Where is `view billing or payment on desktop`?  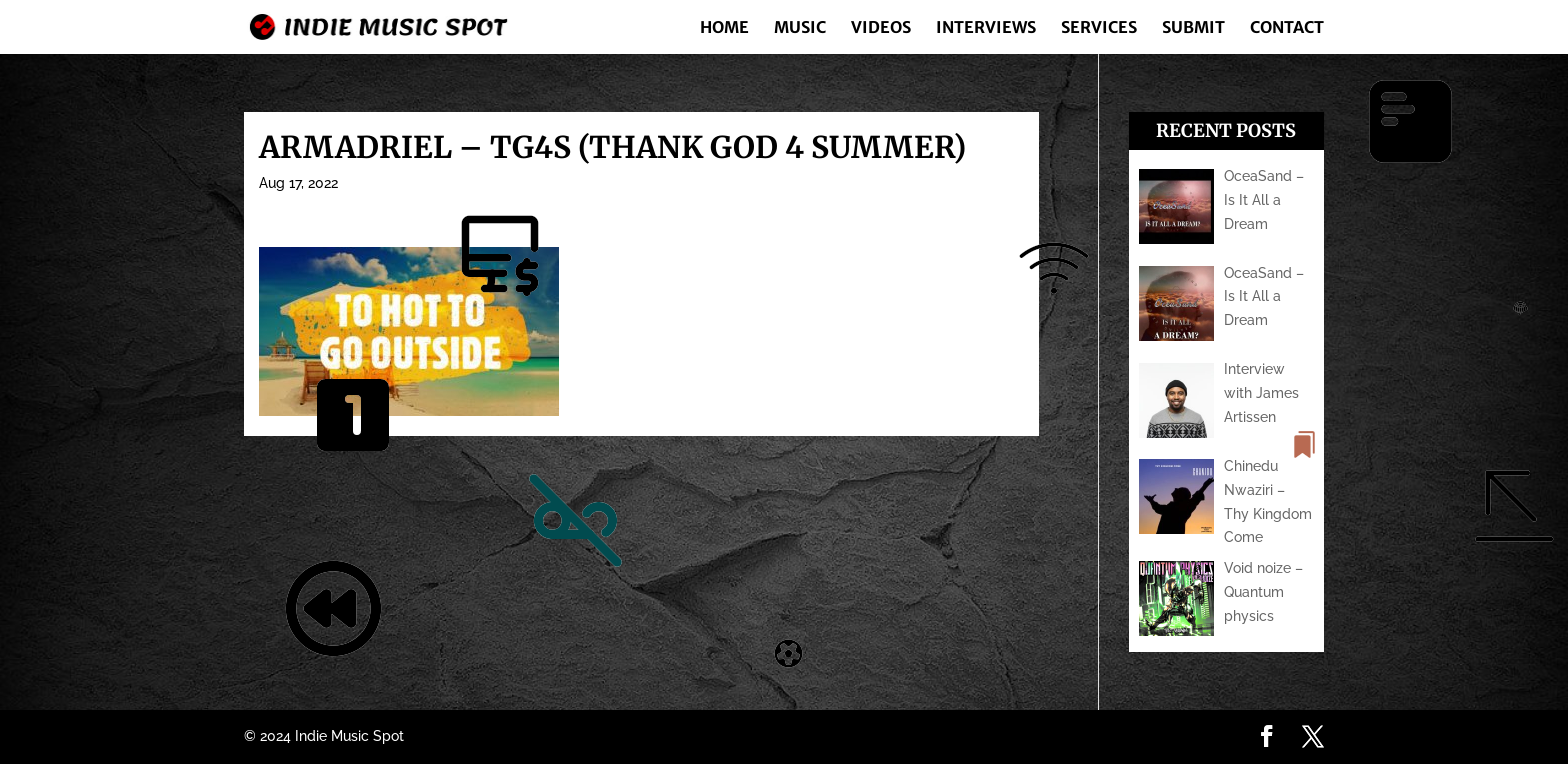
view billing or payment on desktop is located at coordinates (500, 254).